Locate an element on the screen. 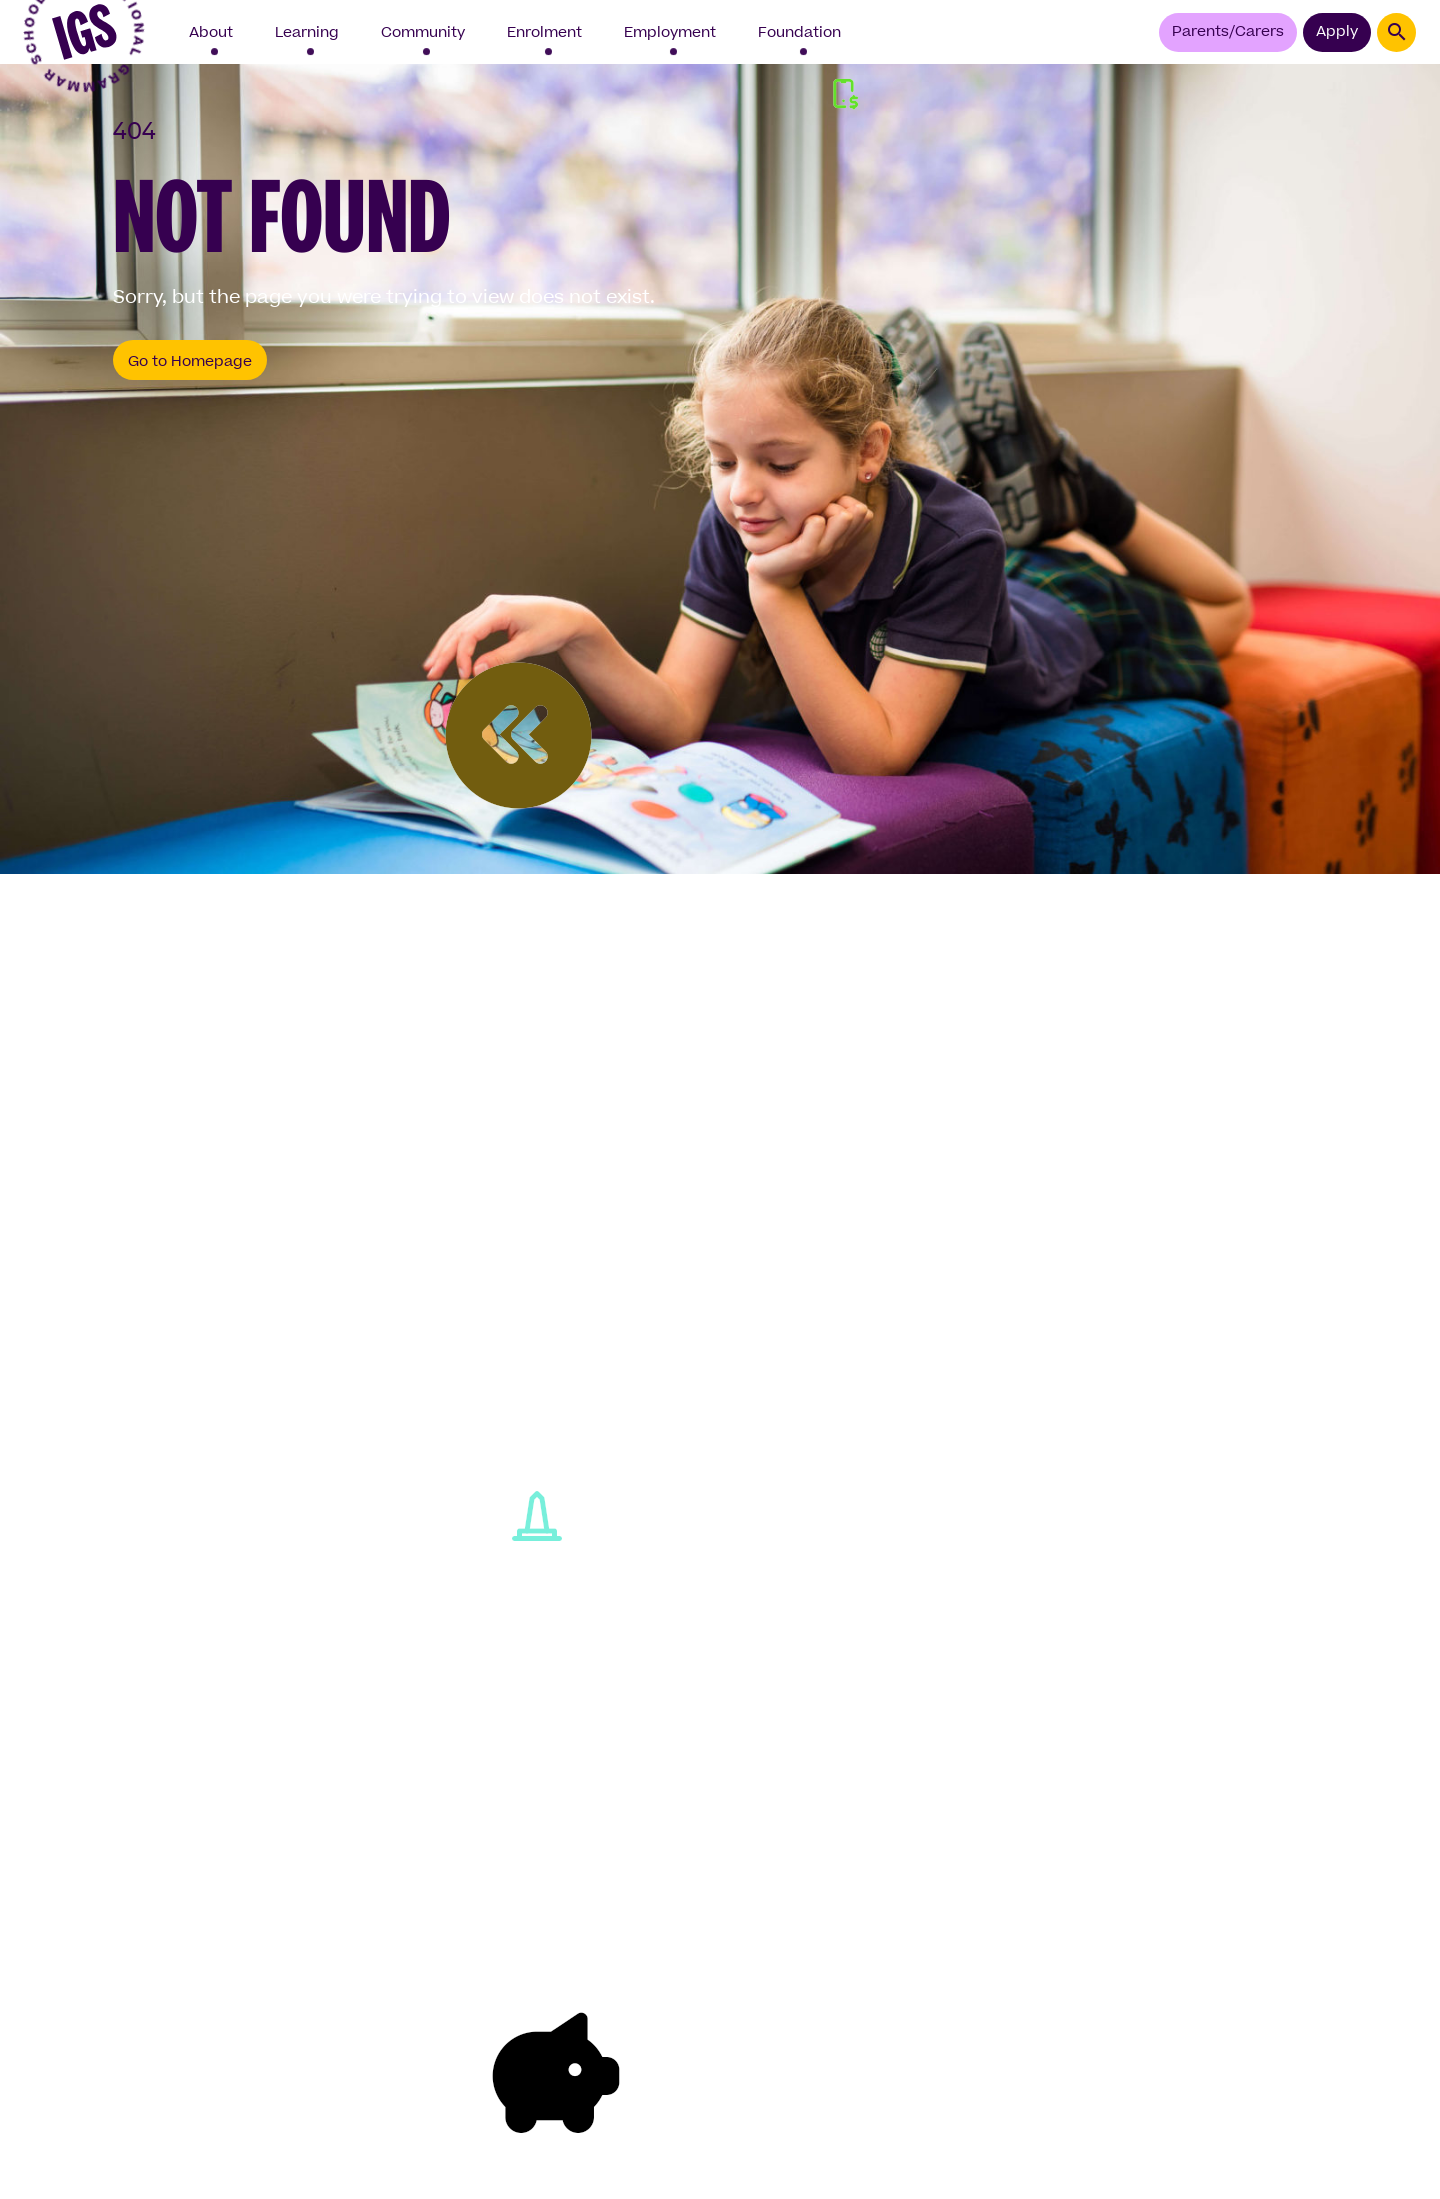 The width and height of the screenshot is (1440, 2199). go back to previous section is located at coordinates (518, 734).